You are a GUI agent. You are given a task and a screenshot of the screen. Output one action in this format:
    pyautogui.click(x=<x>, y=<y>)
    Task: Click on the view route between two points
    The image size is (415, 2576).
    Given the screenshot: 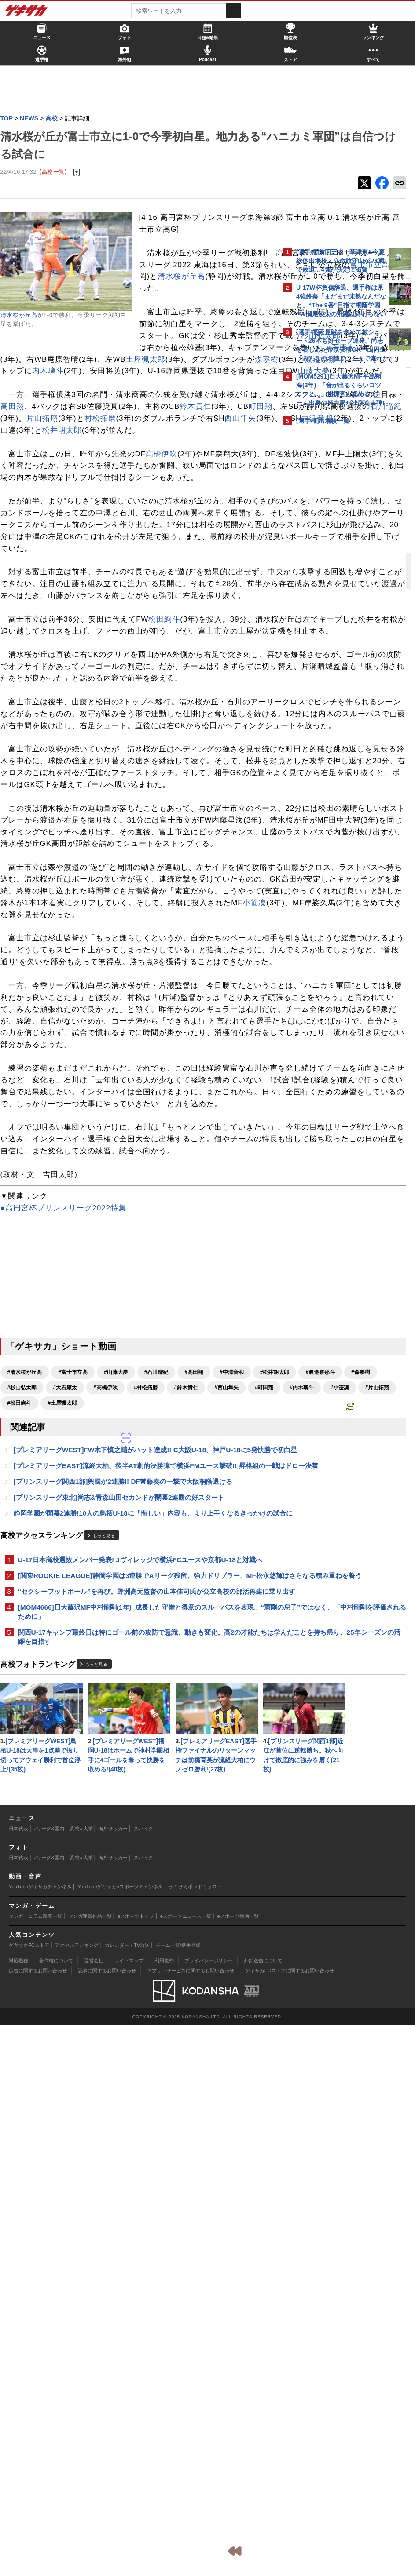 What is the action you would take?
    pyautogui.click(x=350, y=1406)
    